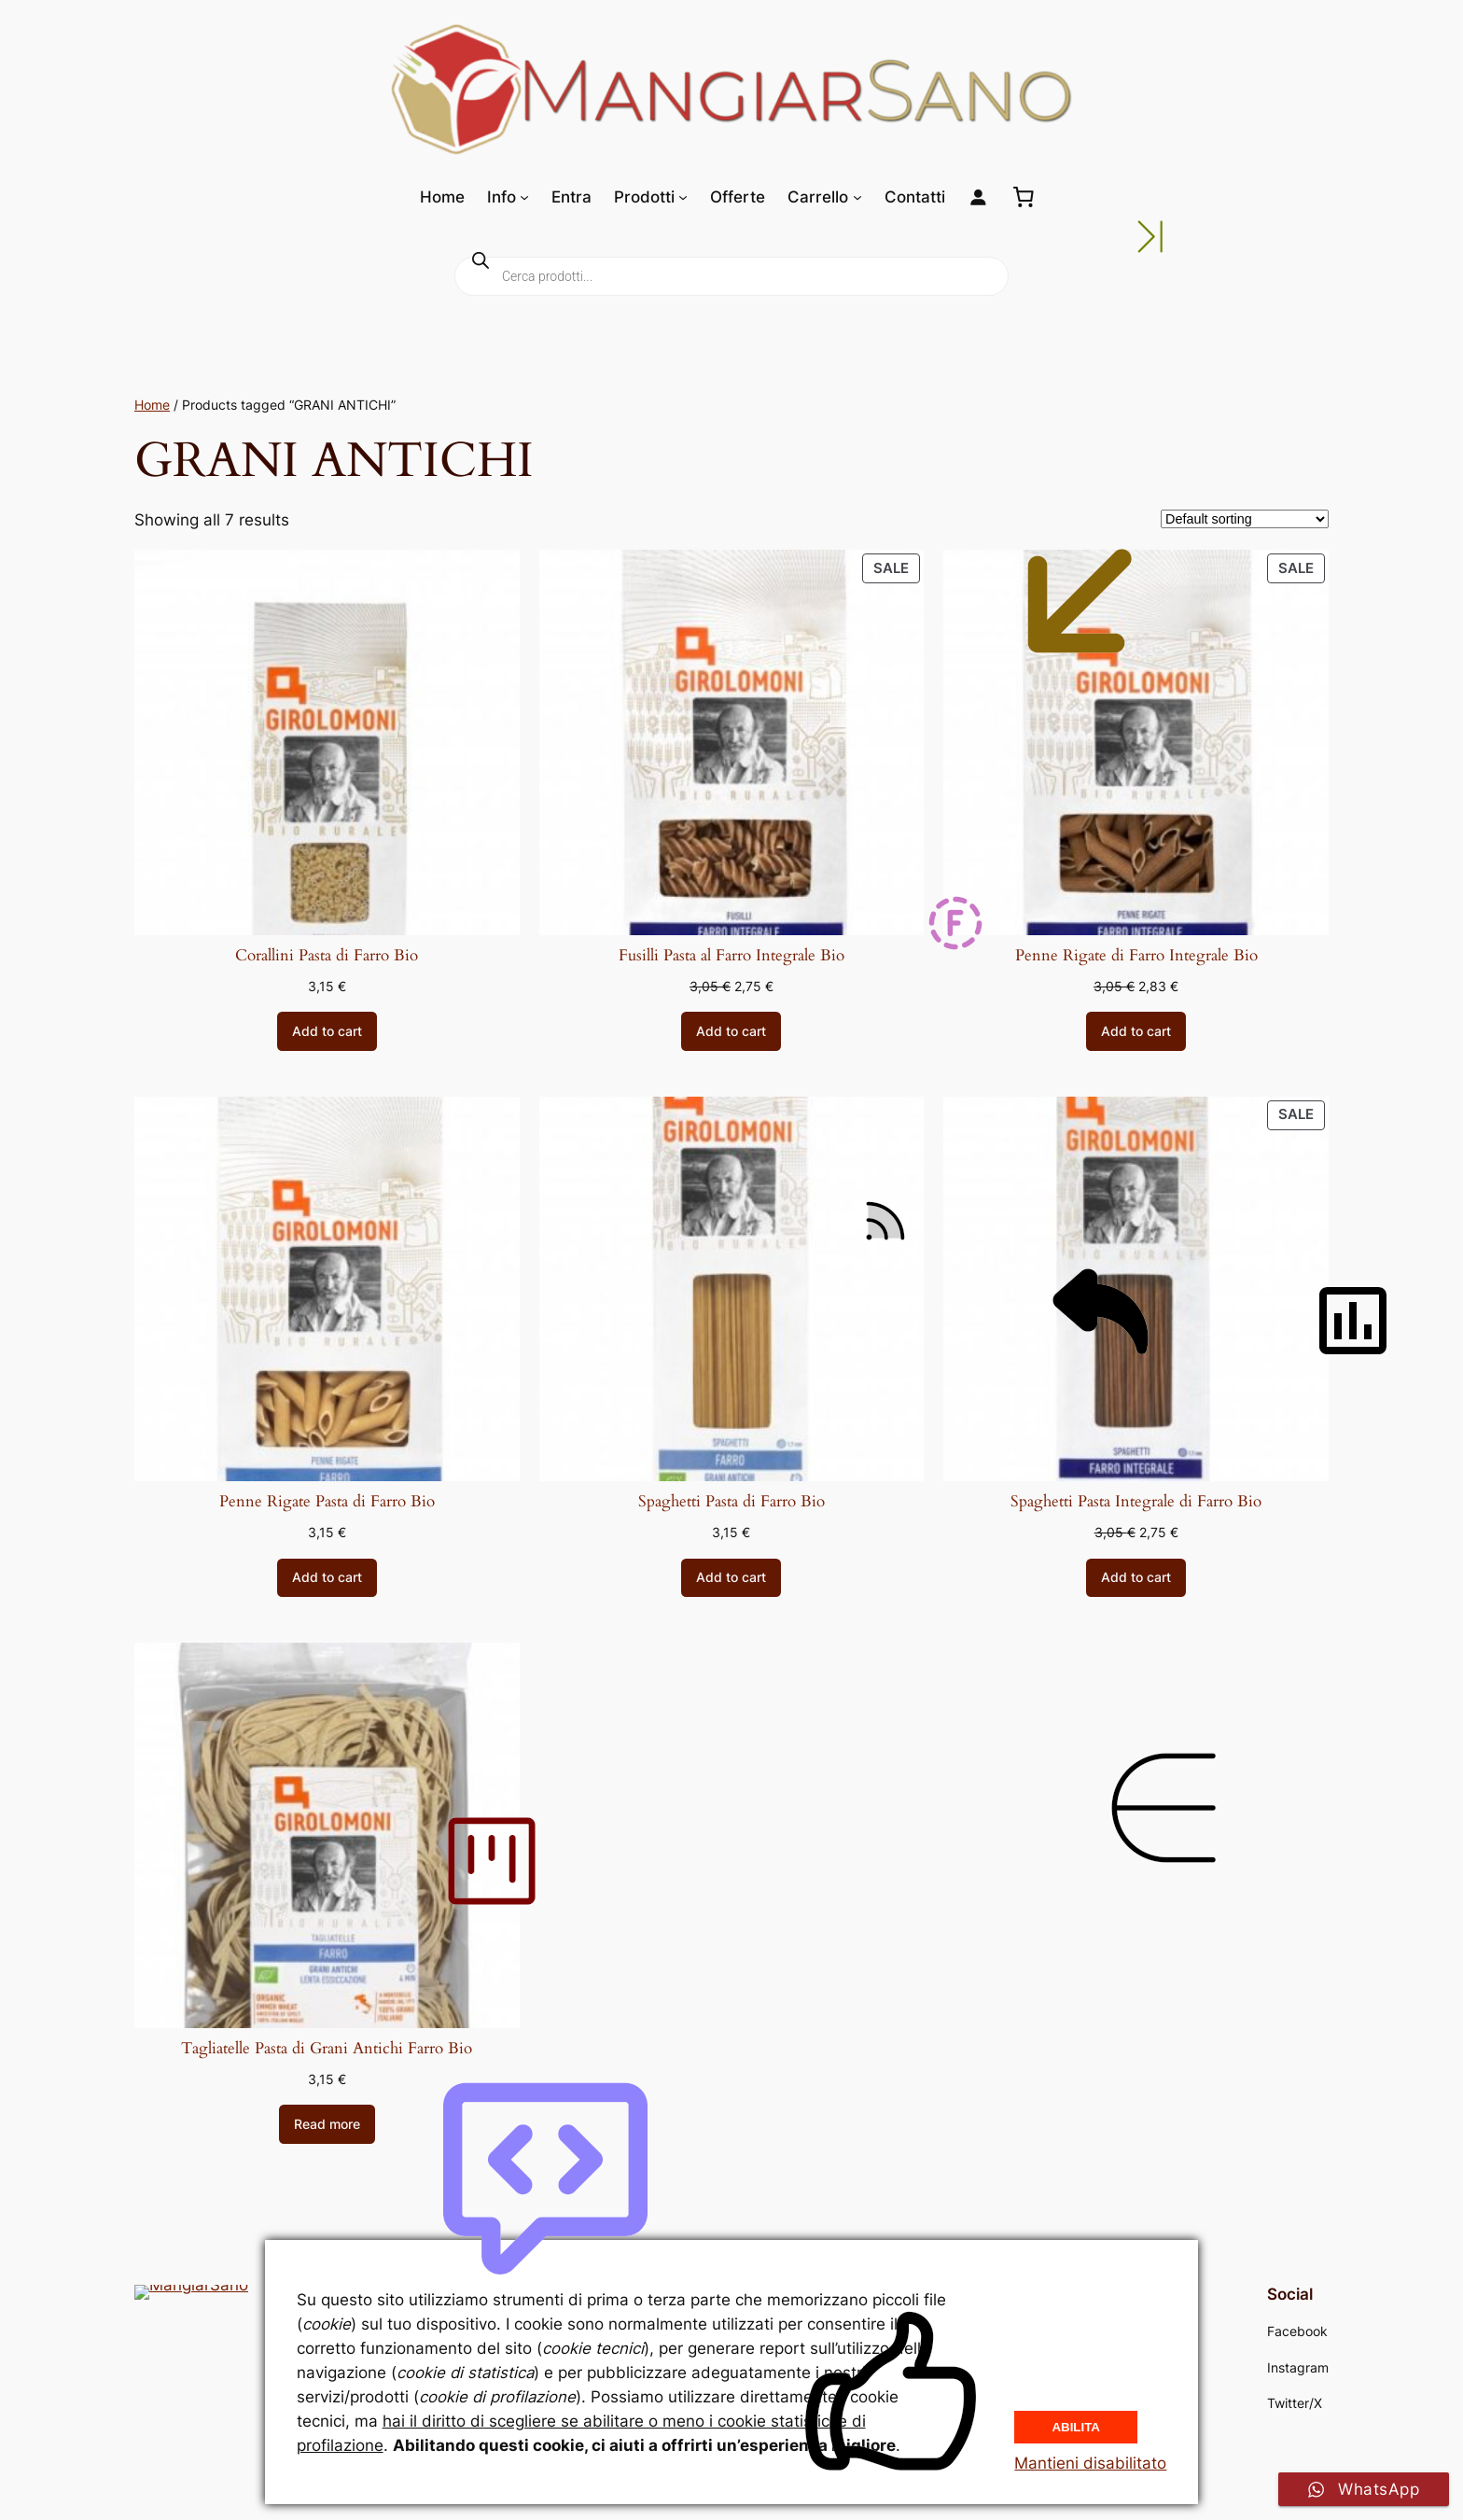  What do you see at coordinates (1166, 1808) in the screenshot?
I see `indicates set membership in mathematical notation` at bounding box center [1166, 1808].